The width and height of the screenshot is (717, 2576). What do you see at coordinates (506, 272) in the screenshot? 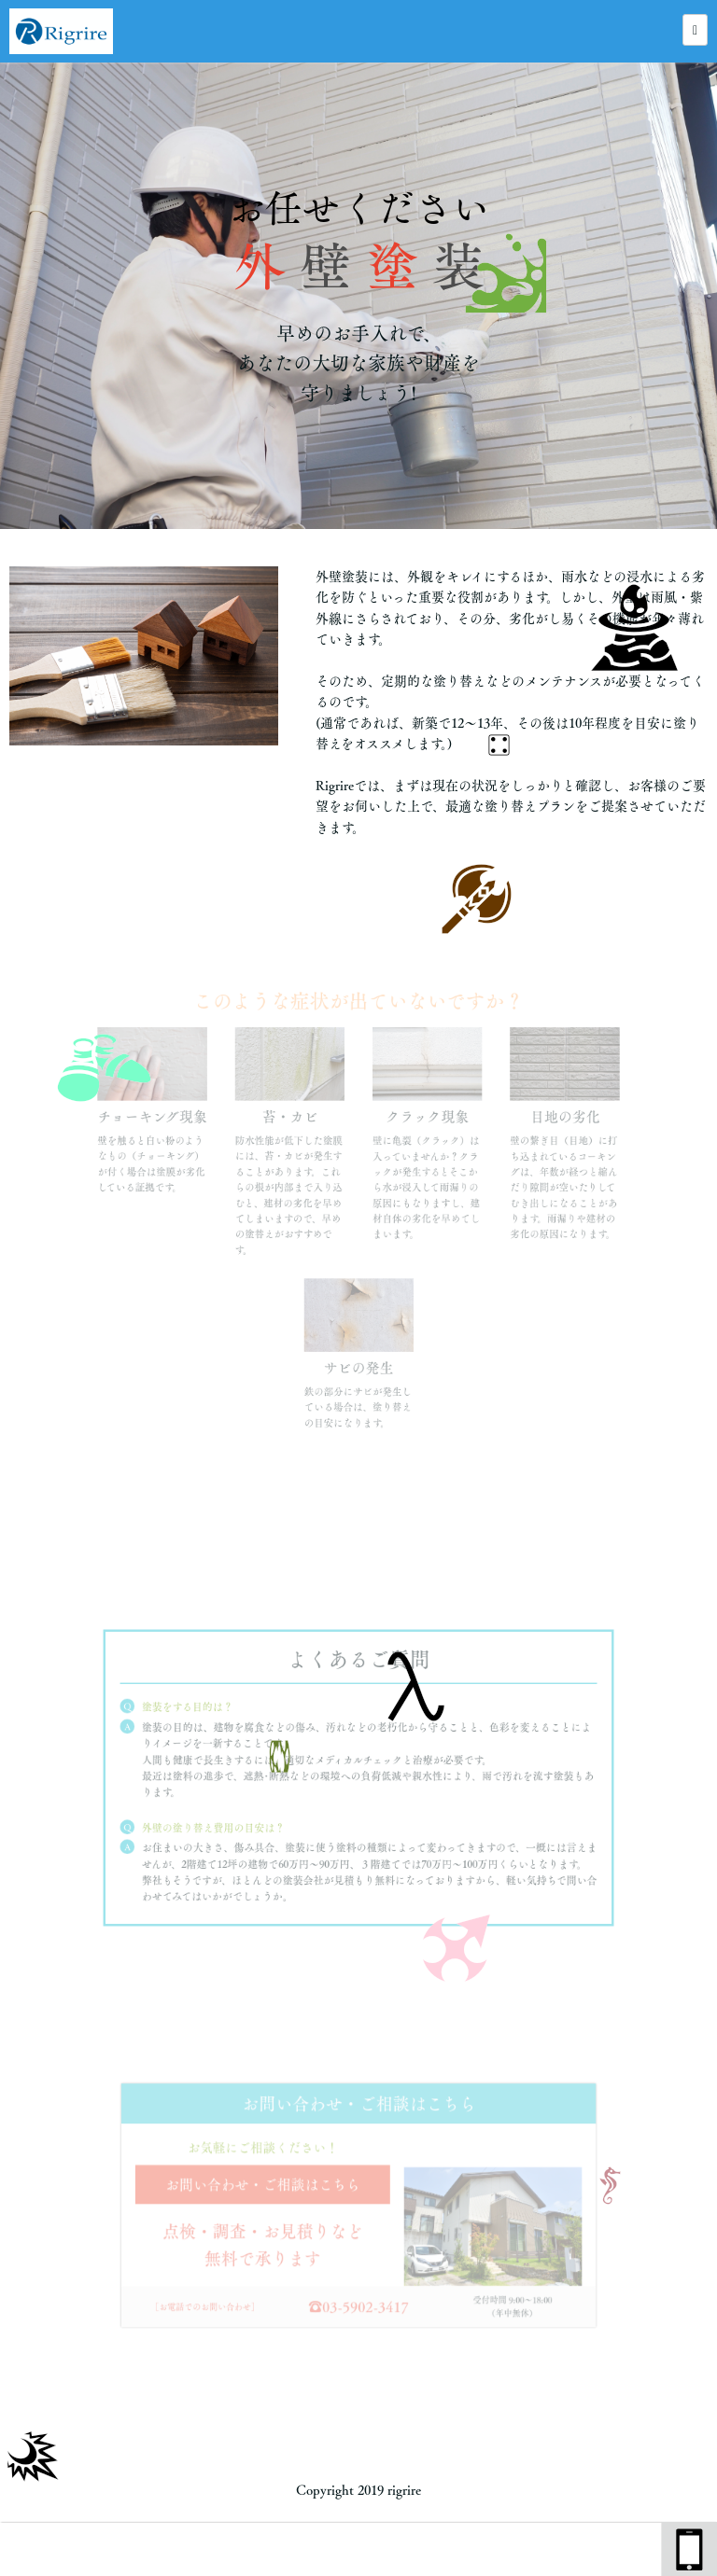
I see `indicates liquid or slime-type item in game inventory` at bounding box center [506, 272].